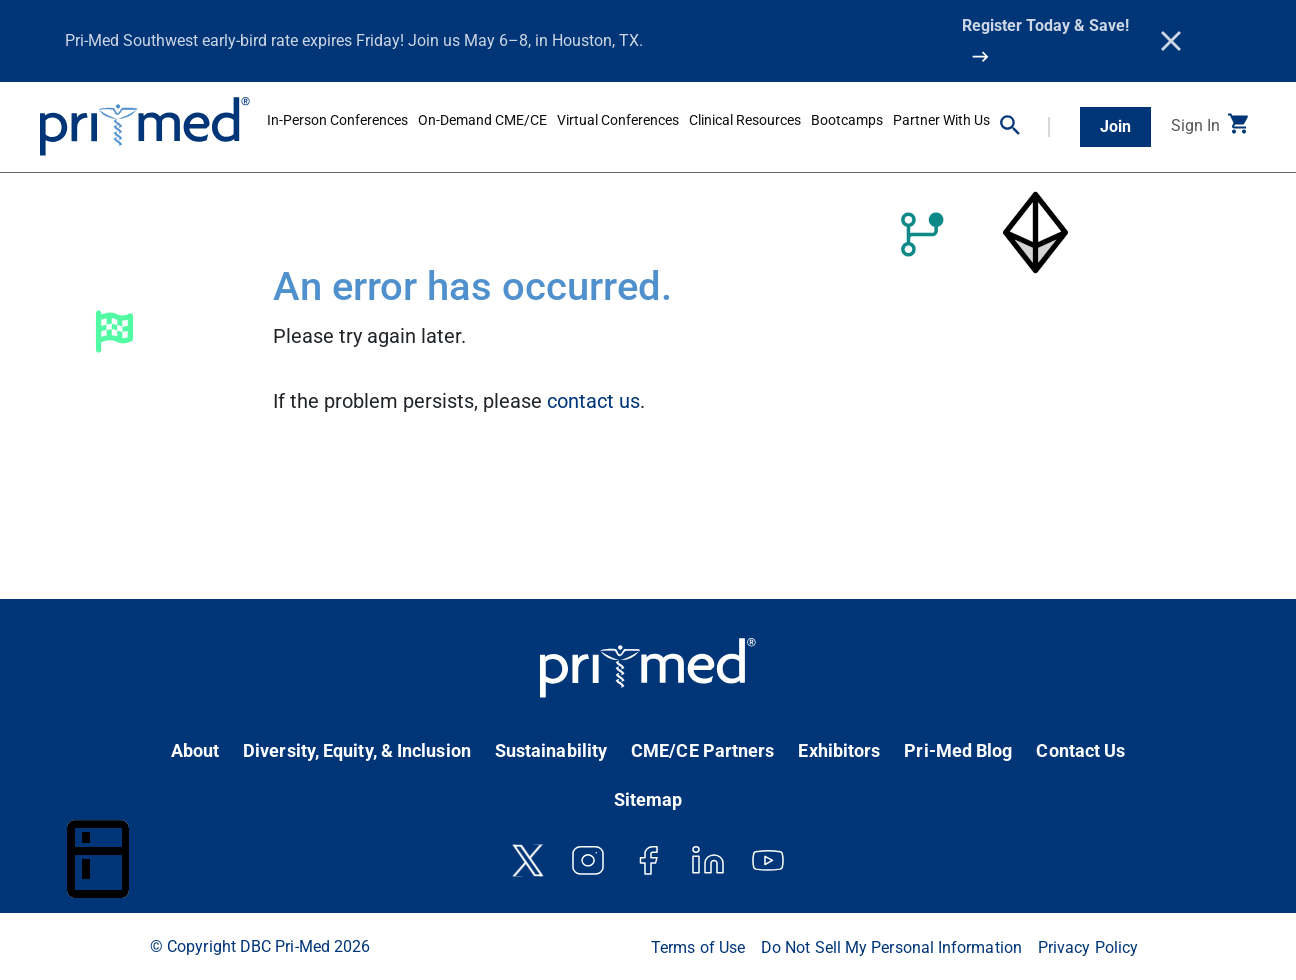 This screenshot has width=1296, height=980. I want to click on access kitchen appliances or settings, so click(98, 859).